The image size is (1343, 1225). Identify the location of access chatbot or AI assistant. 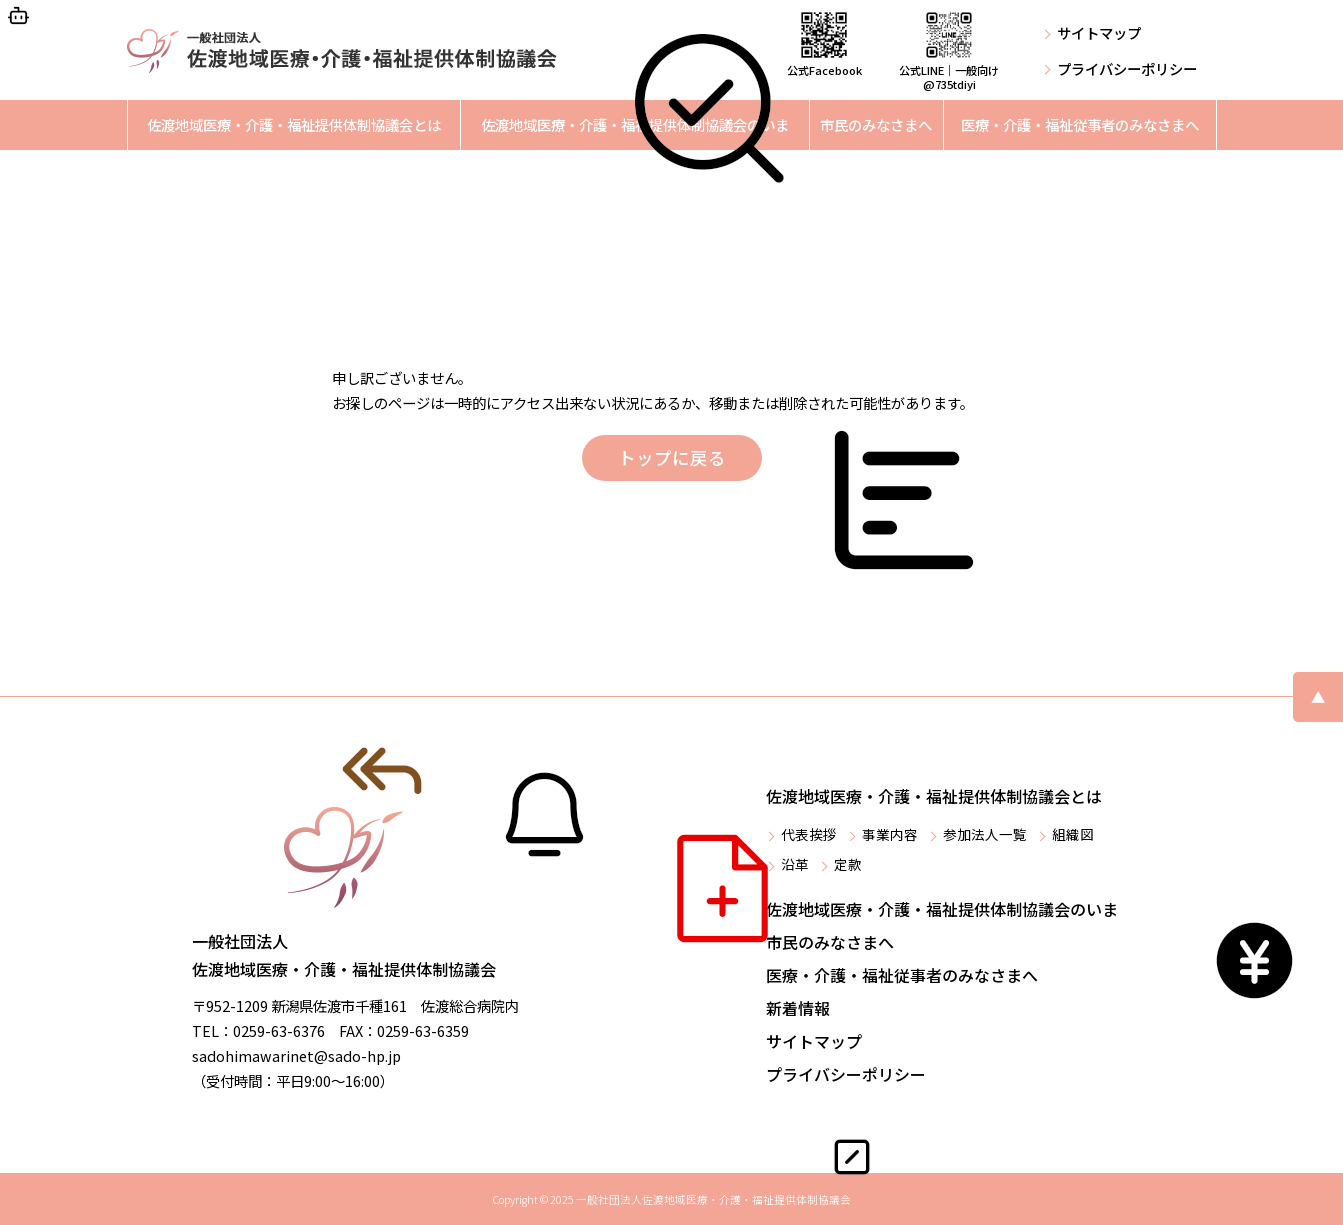
(18, 15).